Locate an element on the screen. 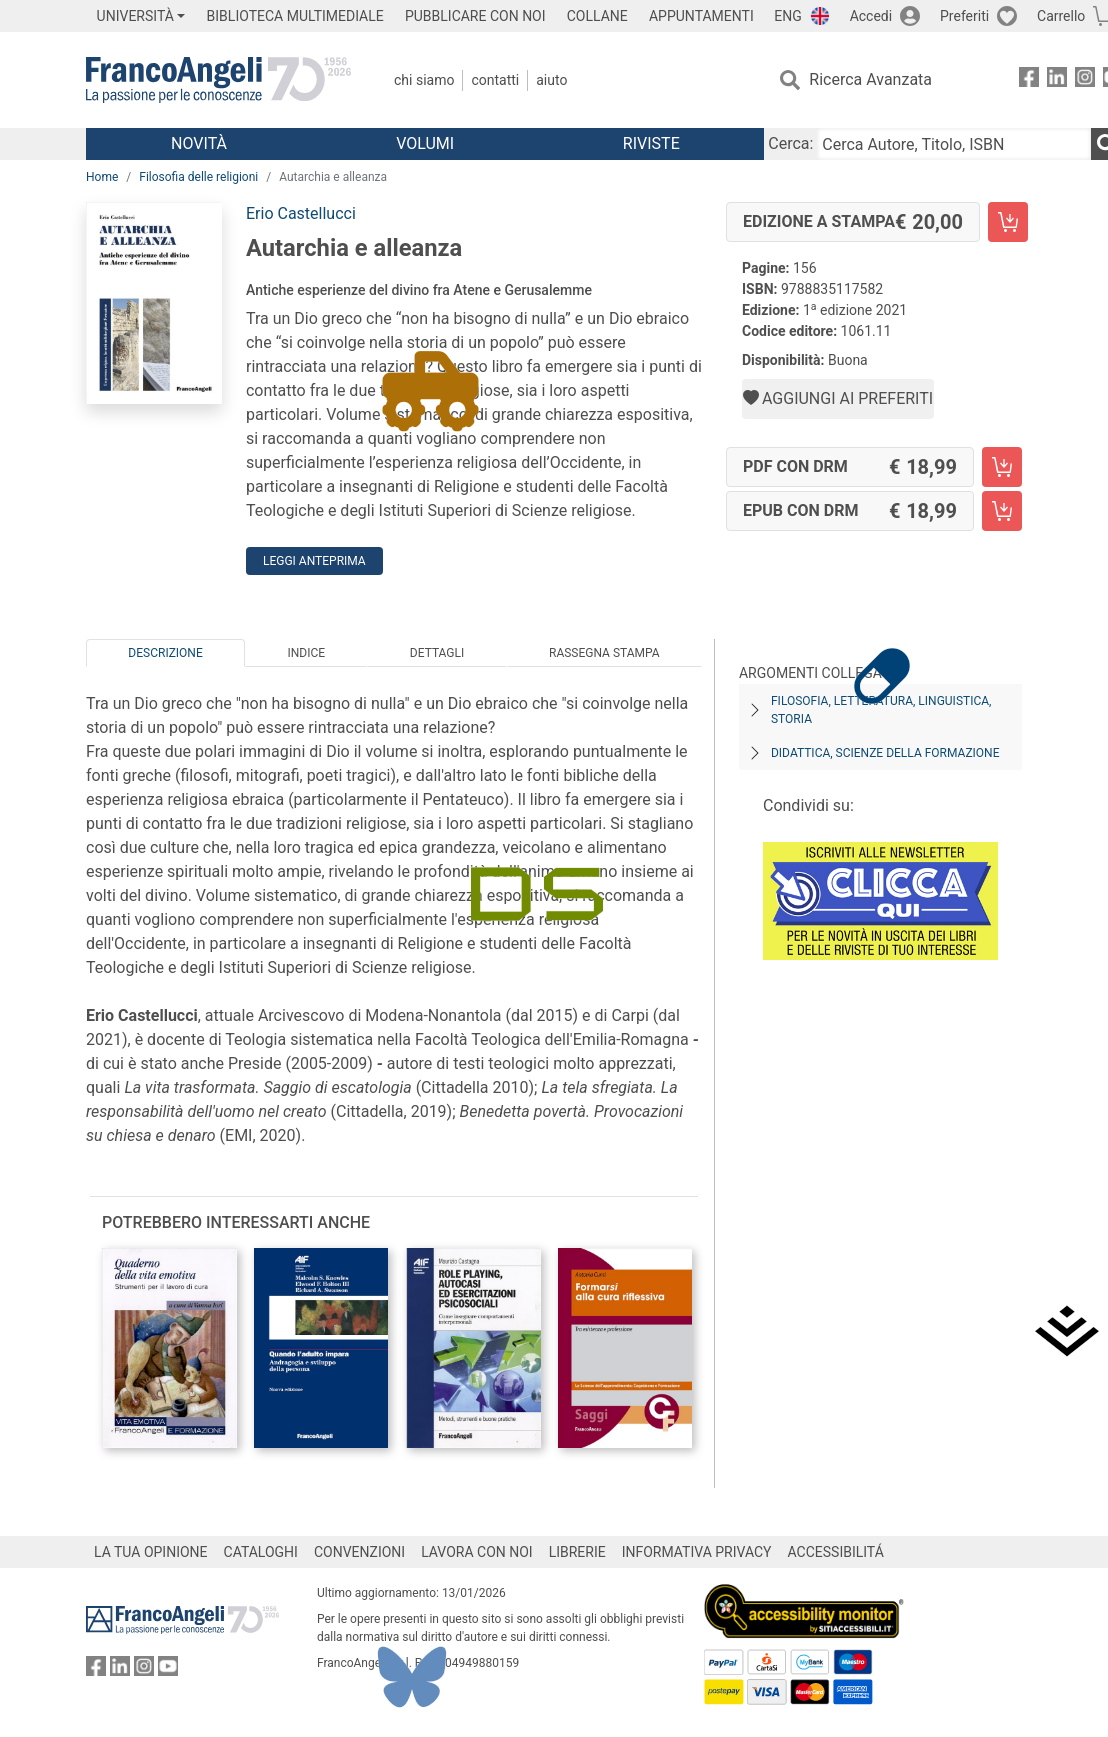  DataStax company logo is located at coordinates (537, 894).